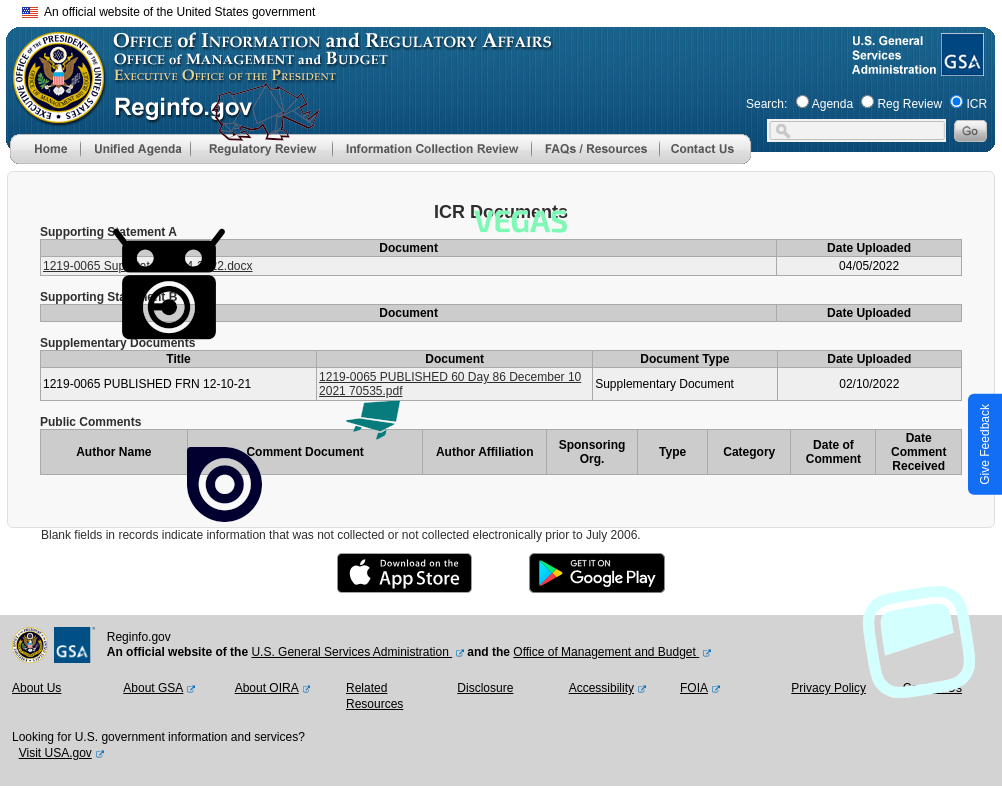  What do you see at coordinates (919, 642) in the screenshot?
I see `headless ui component library logo` at bounding box center [919, 642].